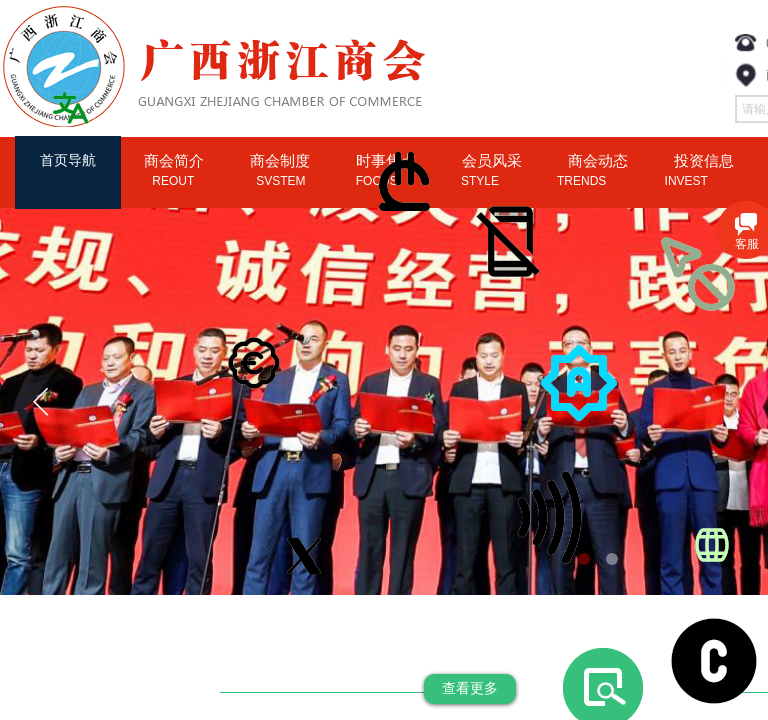 The image size is (768, 720). I want to click on tap to pay or use contactless payment, so click(547, 517).